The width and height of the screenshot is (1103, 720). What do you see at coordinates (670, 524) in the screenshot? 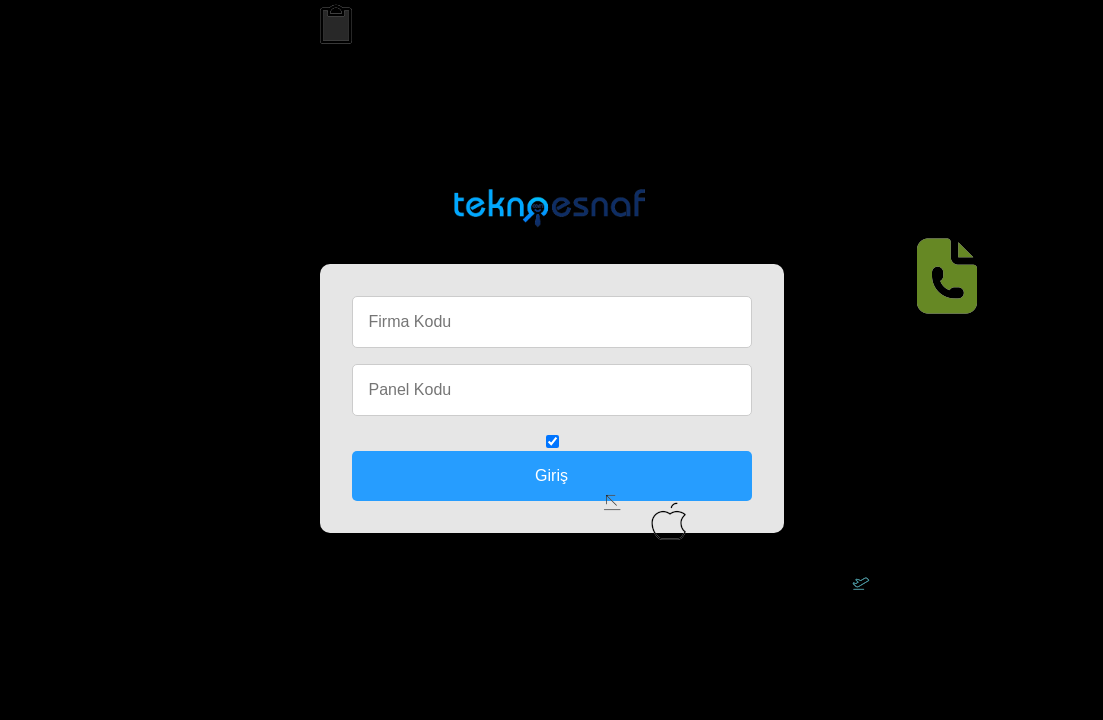
I see `indicates Apple device or iOS compatibility` at bounding box center [670, 524].